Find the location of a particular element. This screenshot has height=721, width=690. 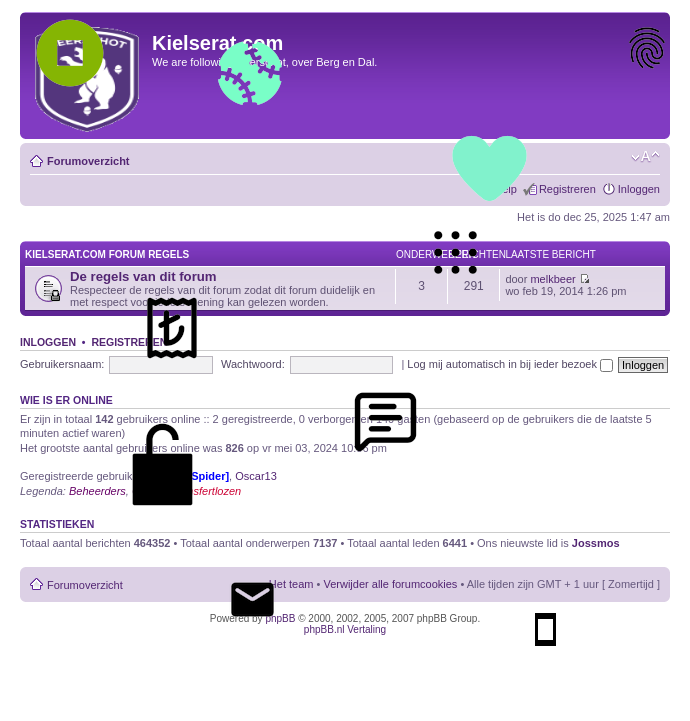

open app grid or launcher is located at coordinates (455, 252).